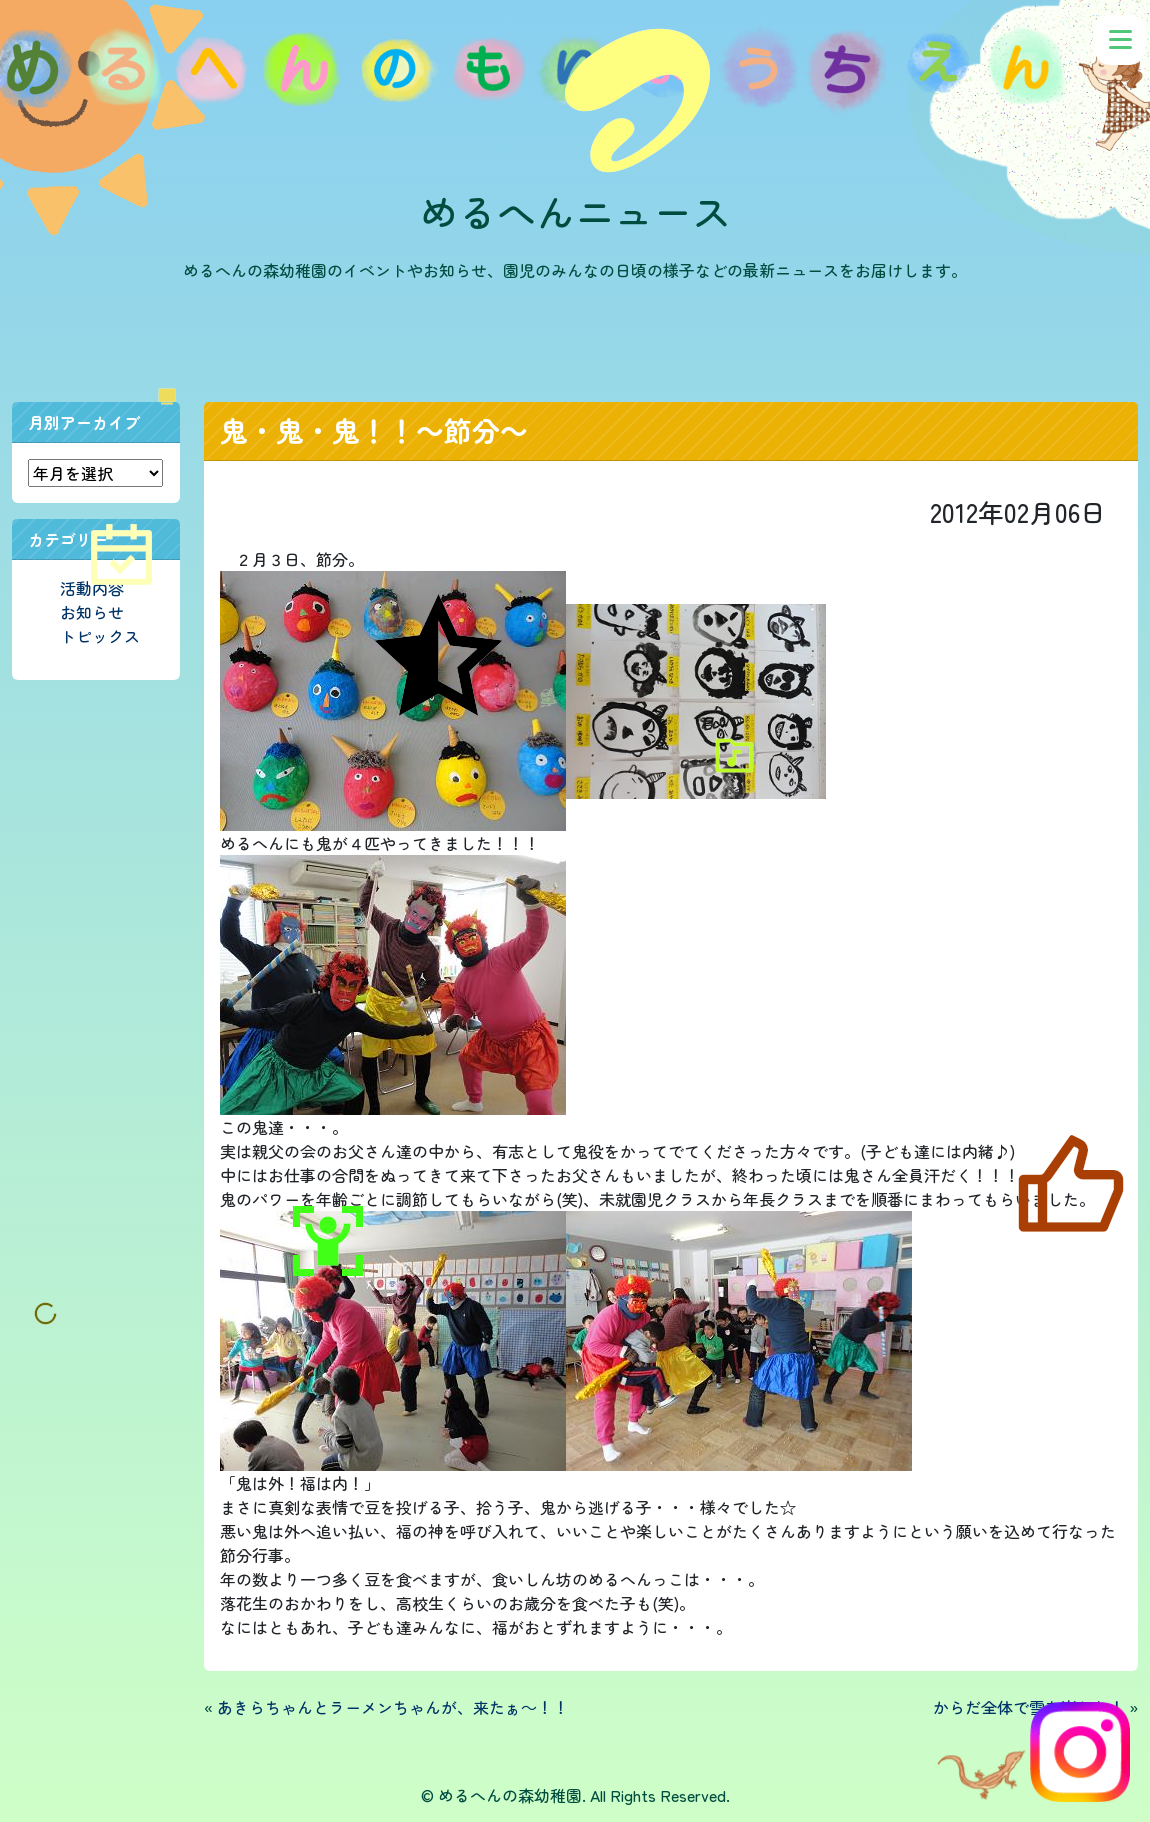  Describe the element at coordinates (548, 697) in the screenshot. I see `jaeger distributed tracing platform logo` at that location.